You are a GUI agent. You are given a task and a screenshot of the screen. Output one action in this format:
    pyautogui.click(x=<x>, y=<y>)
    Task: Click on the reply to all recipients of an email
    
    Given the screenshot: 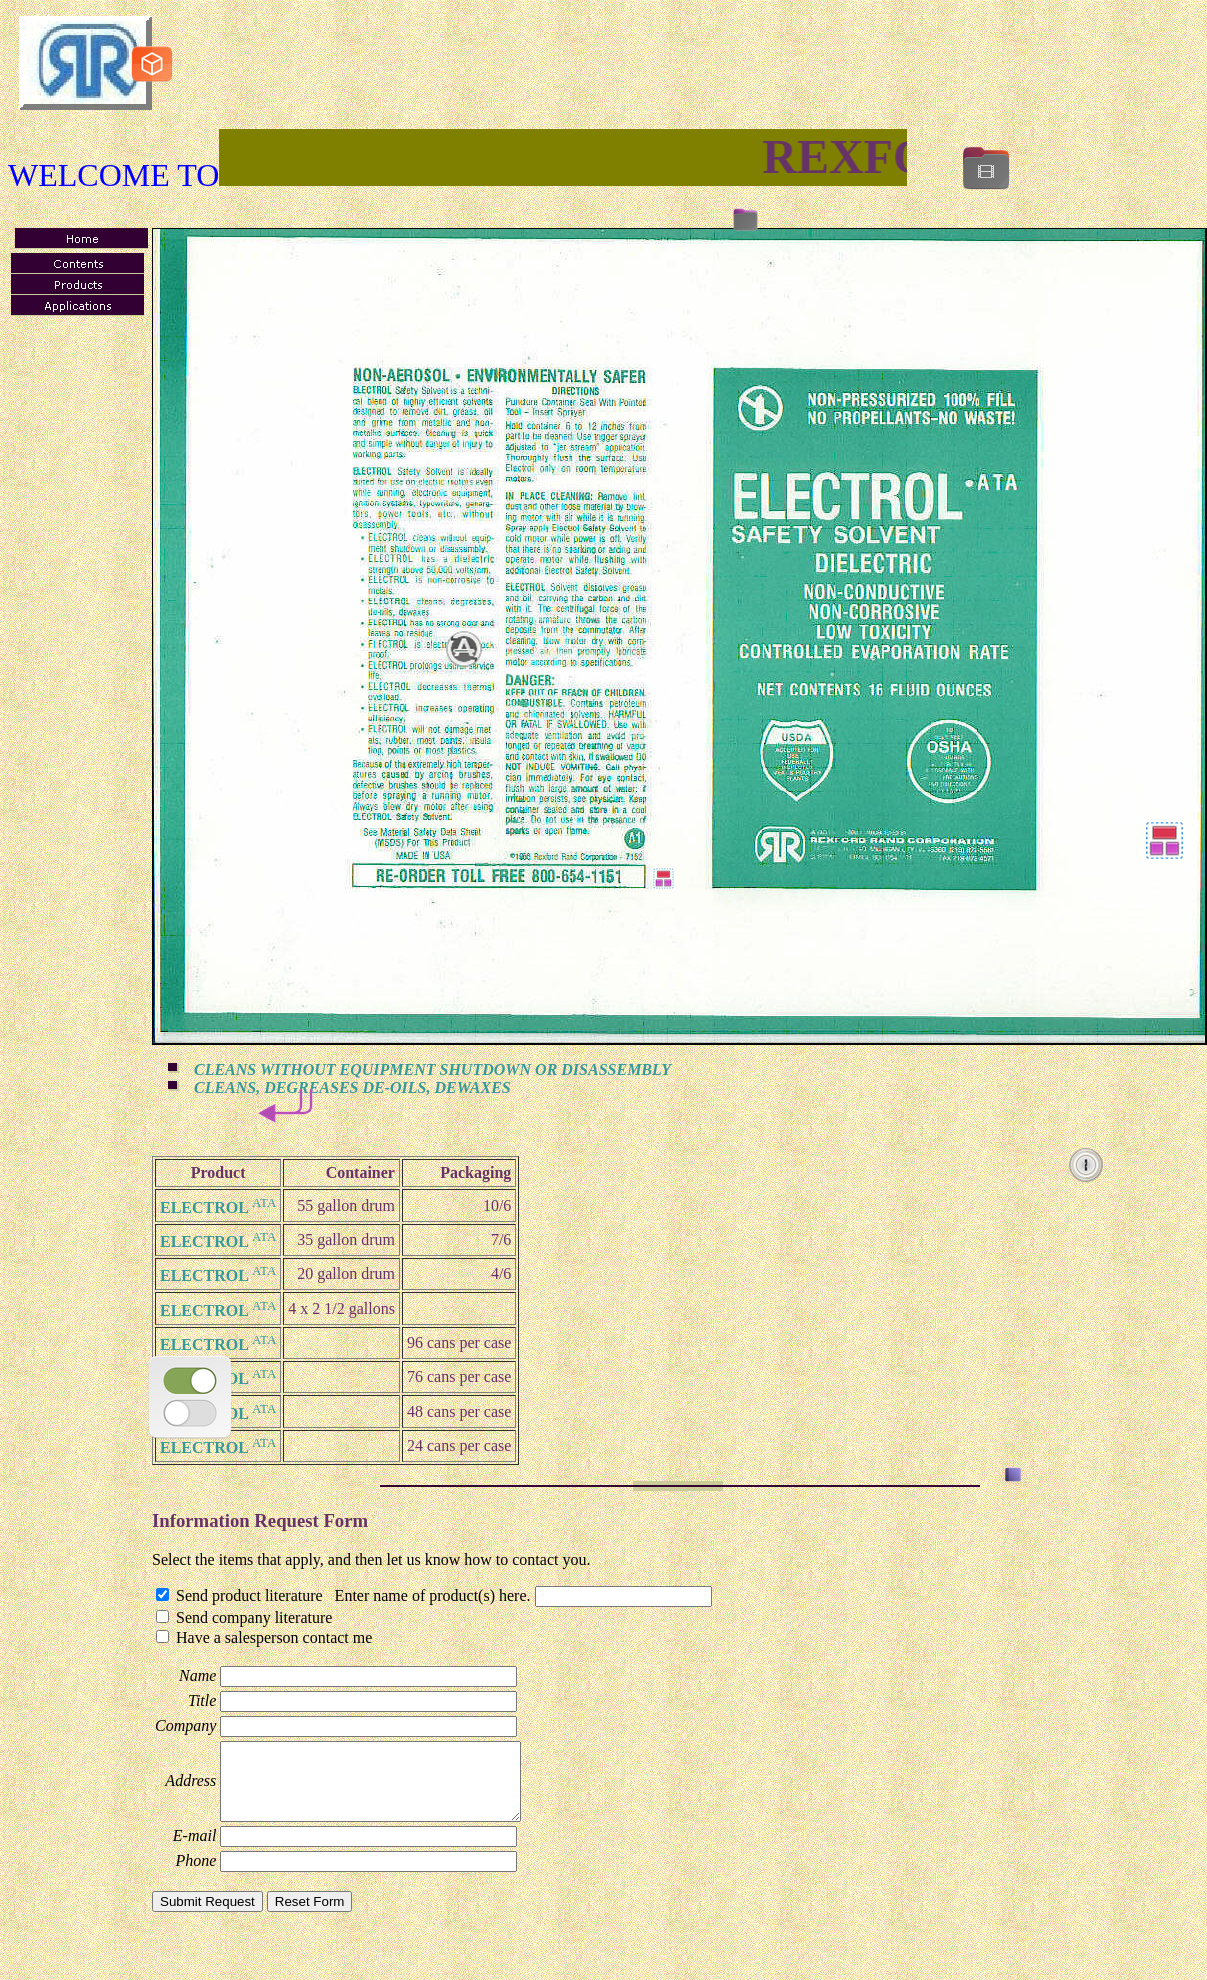 What is the action you would take?
    pyautogui.click(x=284, y=1105)
    